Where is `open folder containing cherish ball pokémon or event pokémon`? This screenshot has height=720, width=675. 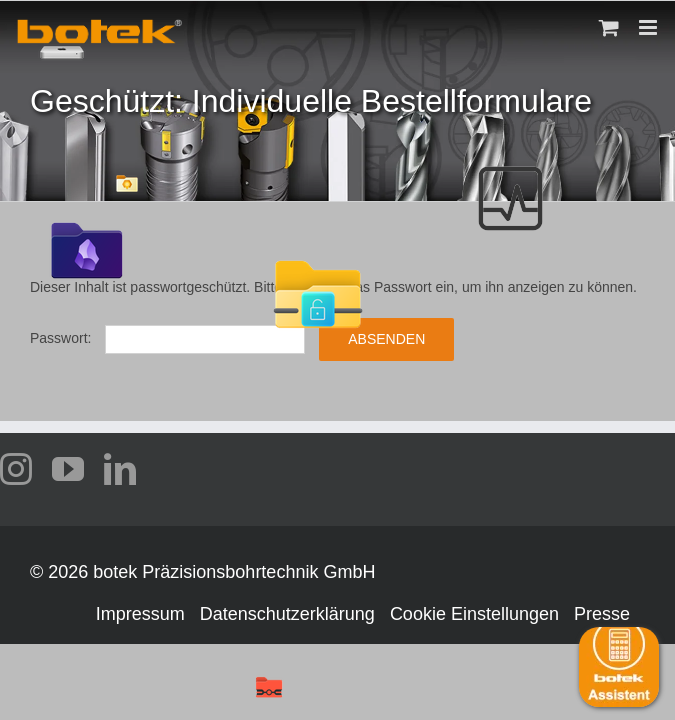 open folder containing cherish ball pokémon or event pokémon is located at coordinates (269, 688).